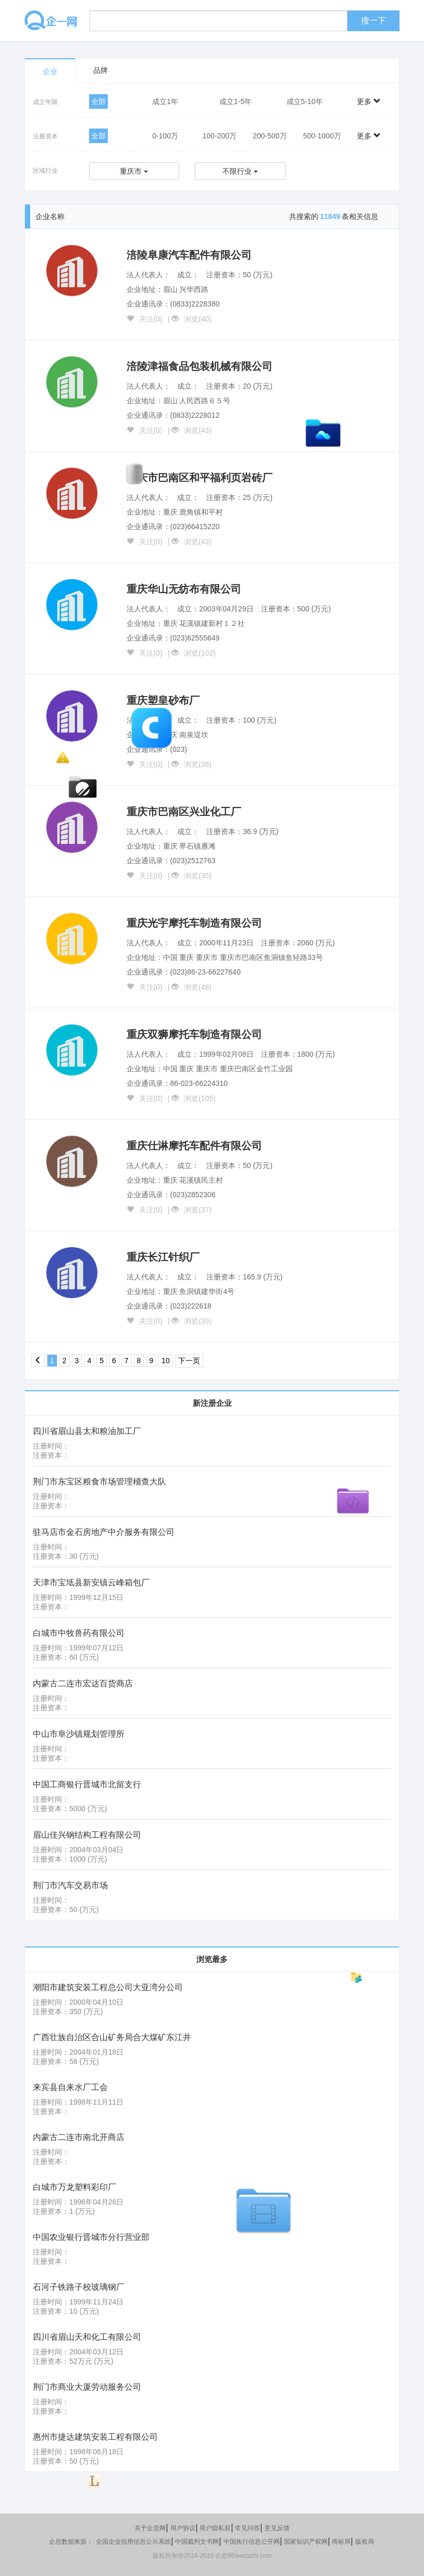 This screenshot has width=424, height=2576. What do you see at coordinates (94, 2481) in the screenshot?
I see `open letterpress text editor app` at bounding box center [94, 2481].